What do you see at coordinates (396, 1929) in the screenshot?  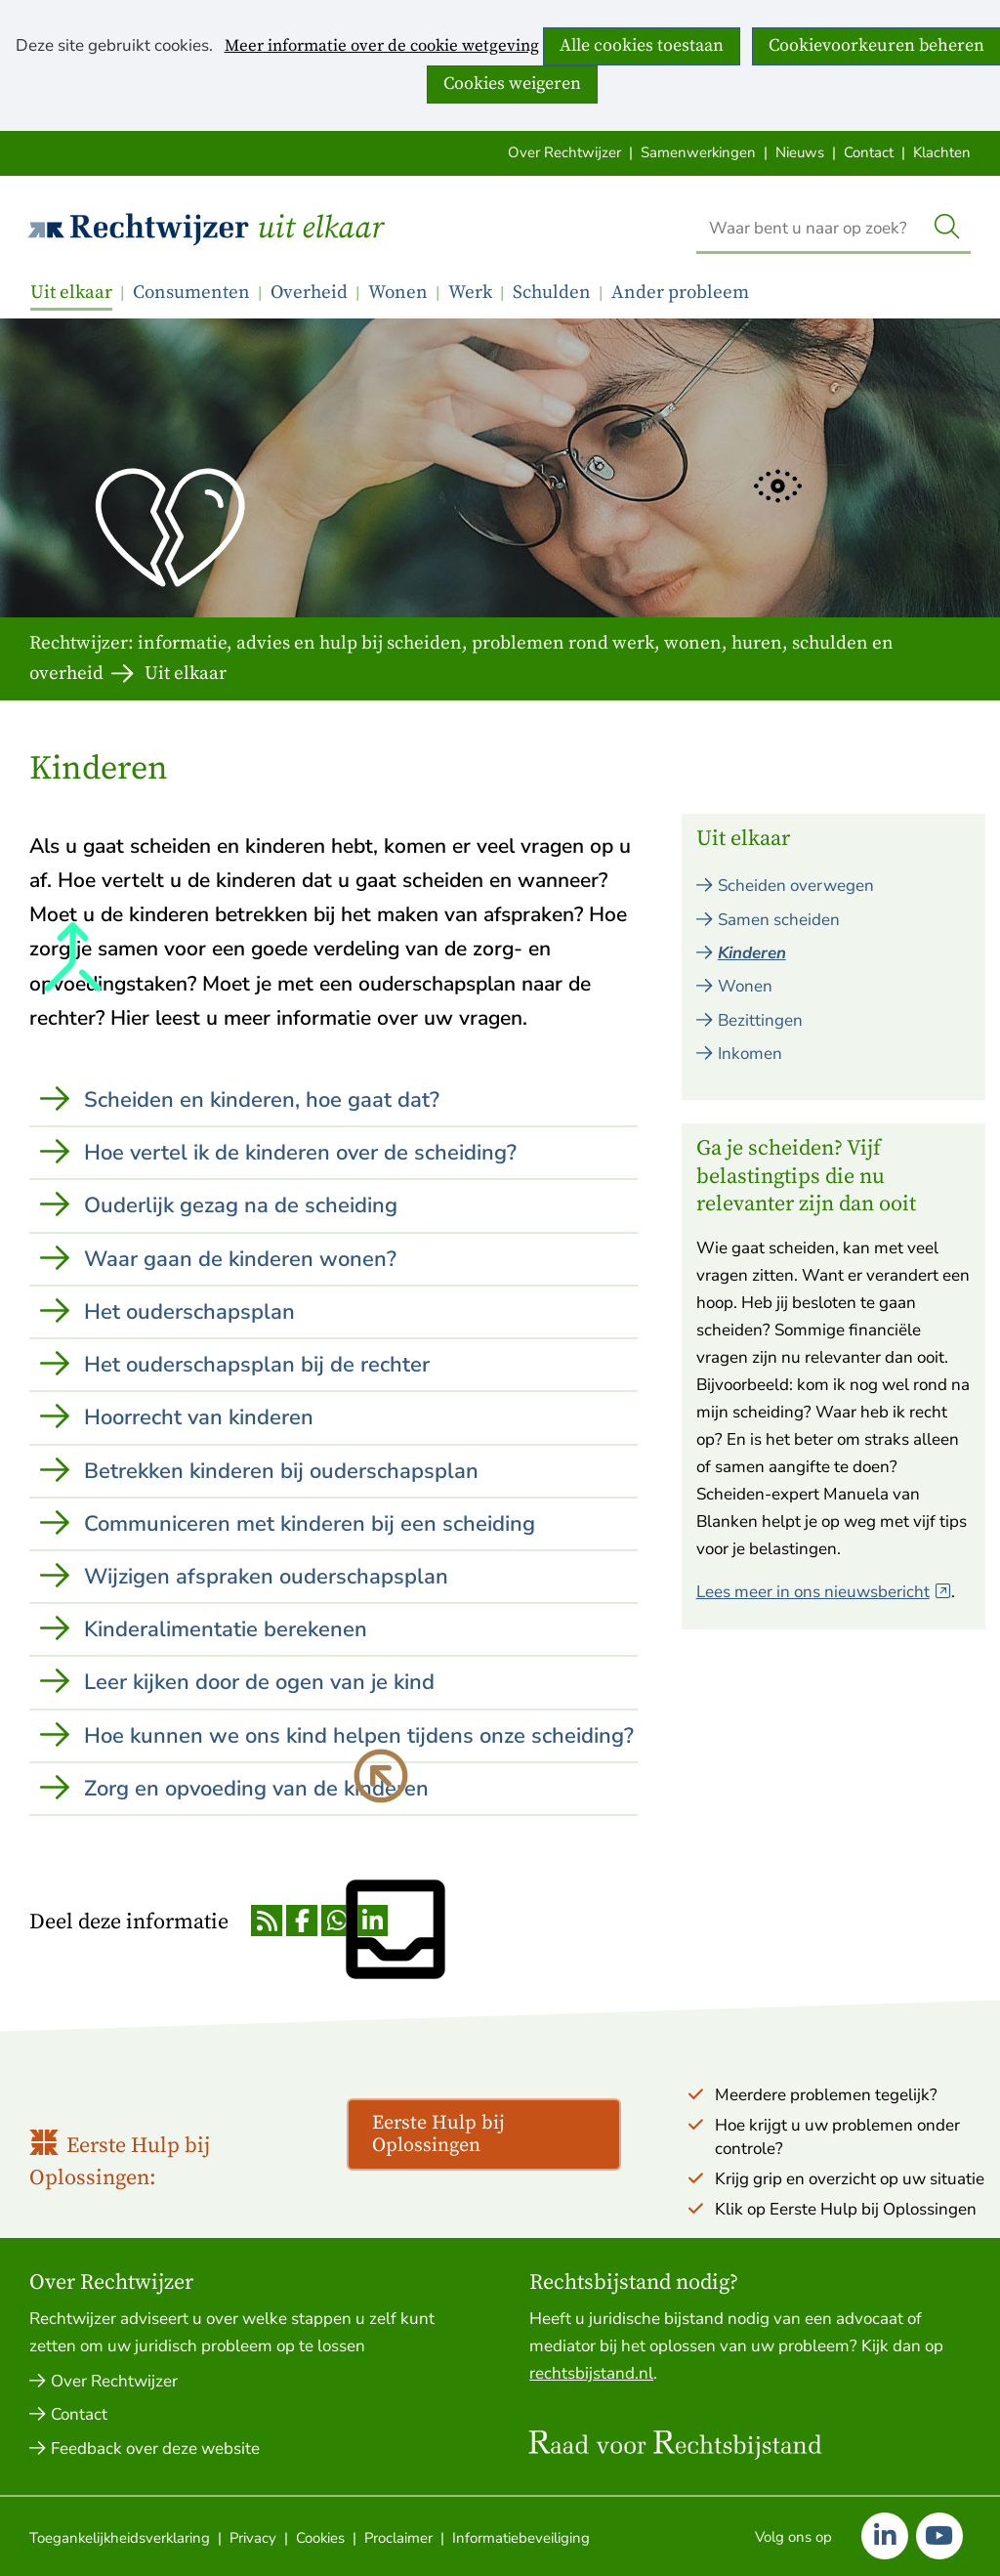 I see `view inbox or incoming items` at bounding box center [396, 1929].